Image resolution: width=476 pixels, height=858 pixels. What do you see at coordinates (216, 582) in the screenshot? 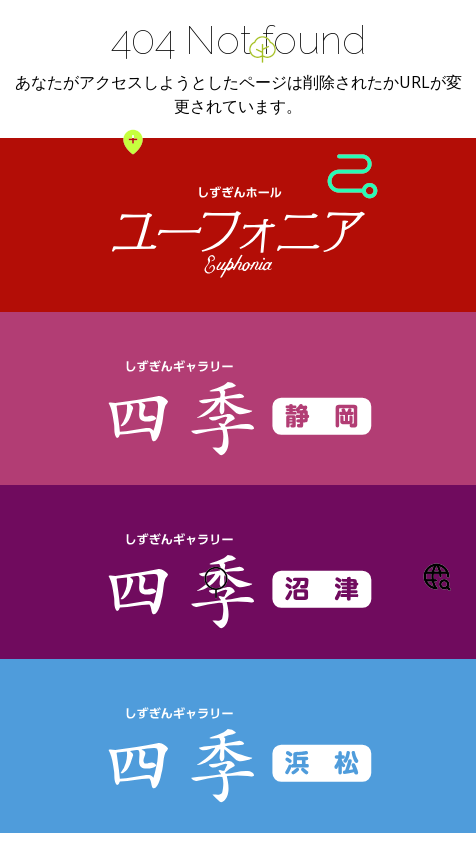
I see `select neuter or non-binary gender option` at bounding box center [216, 582].